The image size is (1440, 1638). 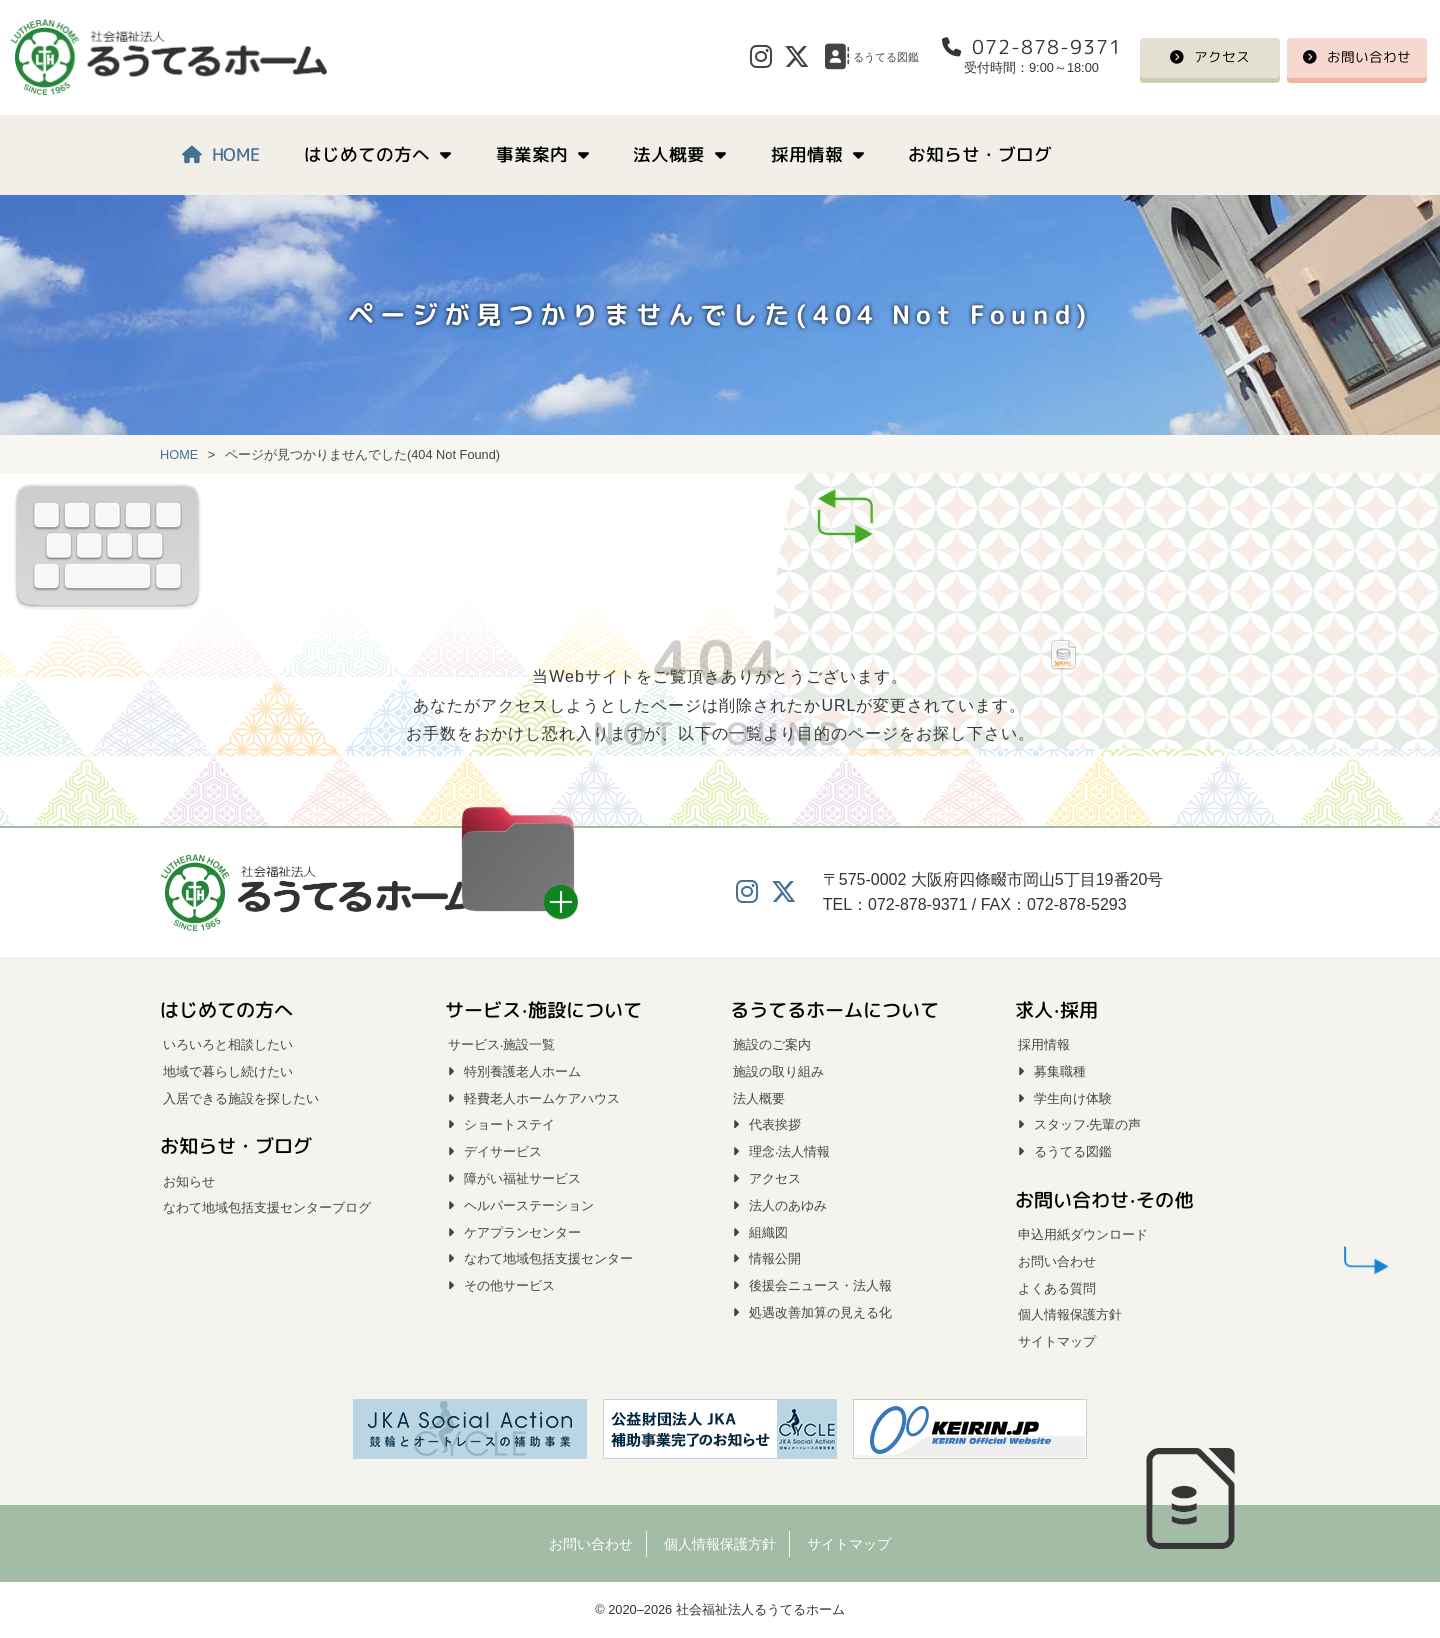 What do you see at coordinates (1063, 654) in the screenshot?
I see `a yaml configuration file` at bounding box center [1063, 654].